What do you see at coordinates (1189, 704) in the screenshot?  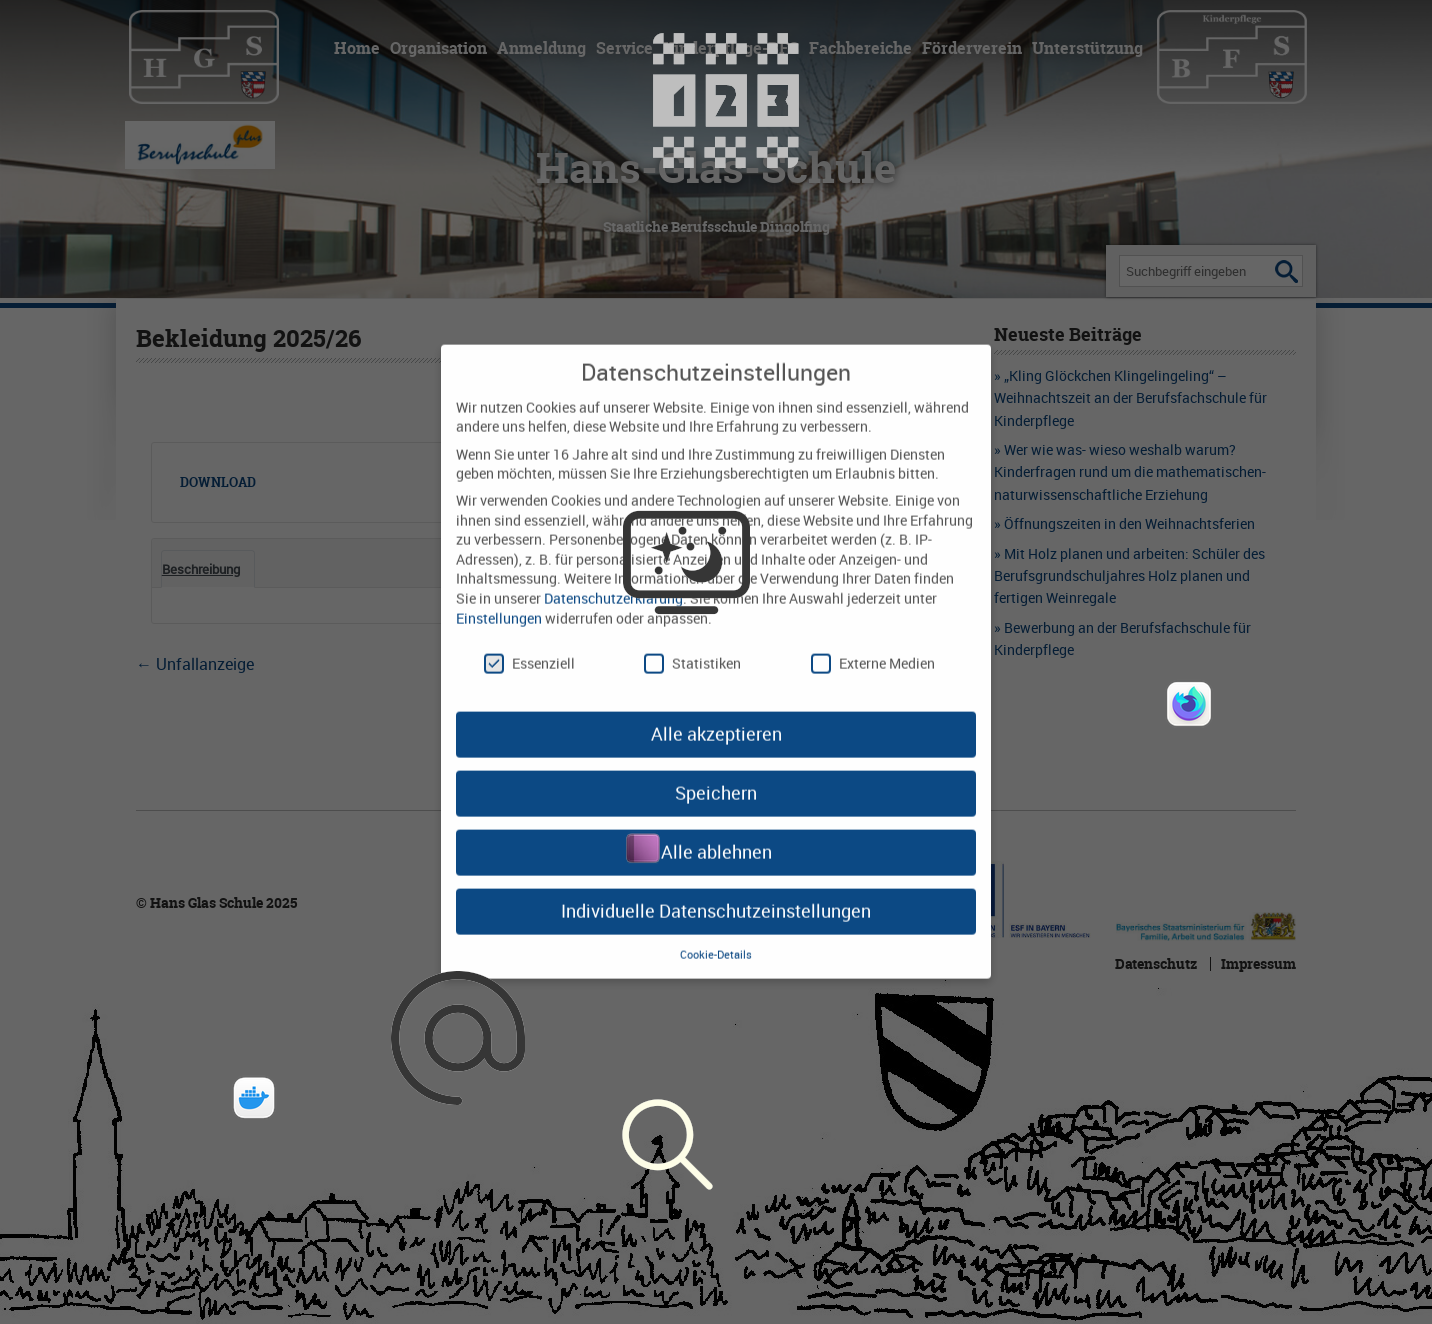 I see `open firefox nightly browser` at bounding box center [1189, 704].